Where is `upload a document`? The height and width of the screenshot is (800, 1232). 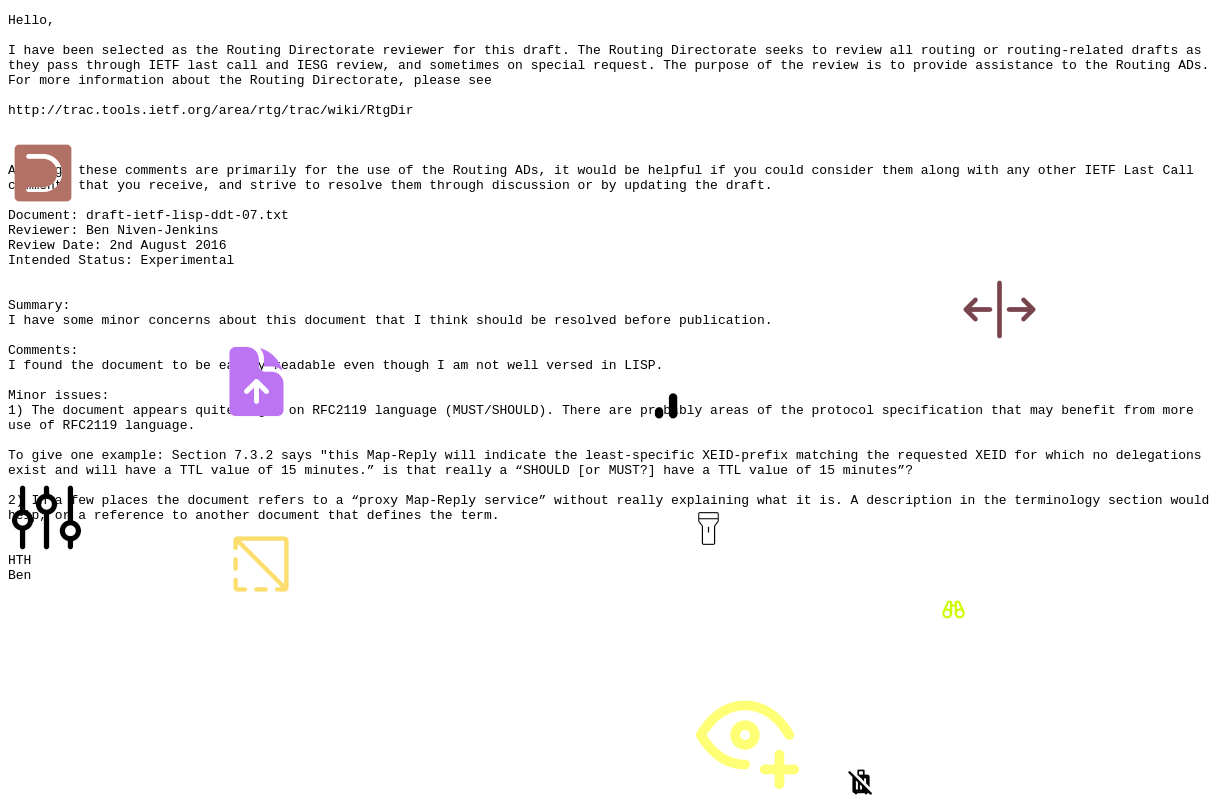 upload a document is located at coordinates (256, 381).